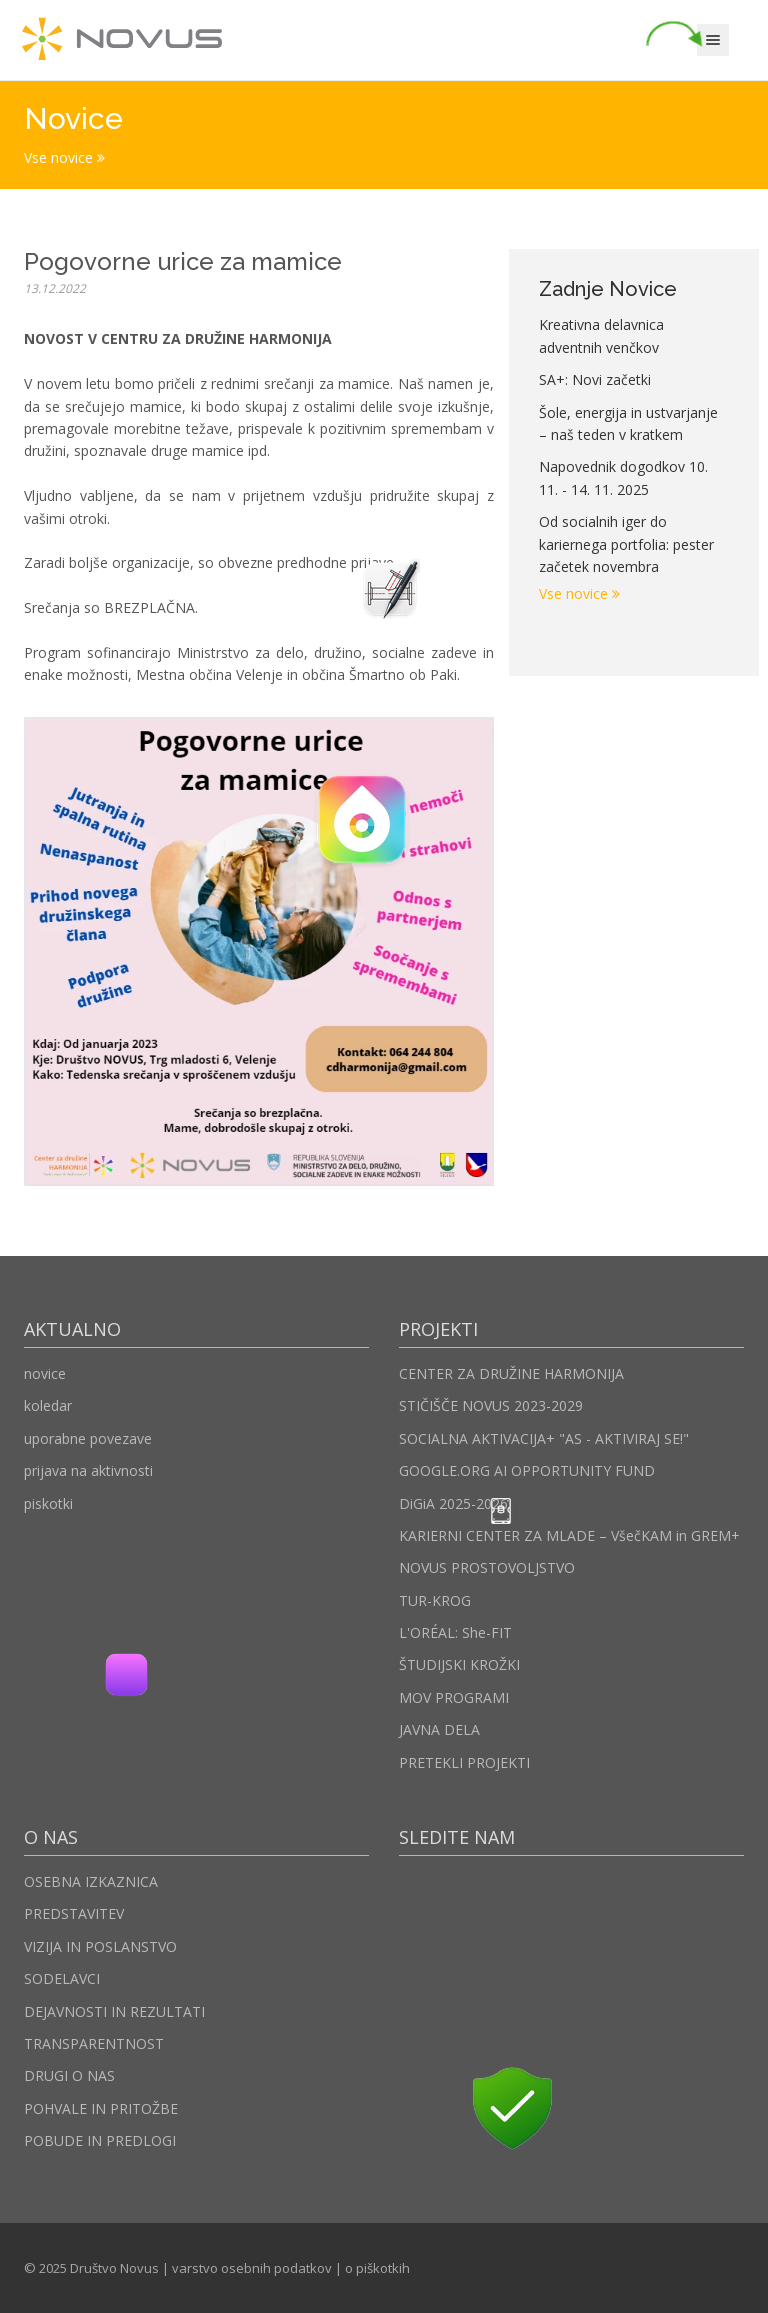 This screenshot has height=2313, width=768. What do you see at coordinates (126, 1674) in the screenshot?
I see `placeholder template for a macOS app icon` at bounding box center [126, 1674].